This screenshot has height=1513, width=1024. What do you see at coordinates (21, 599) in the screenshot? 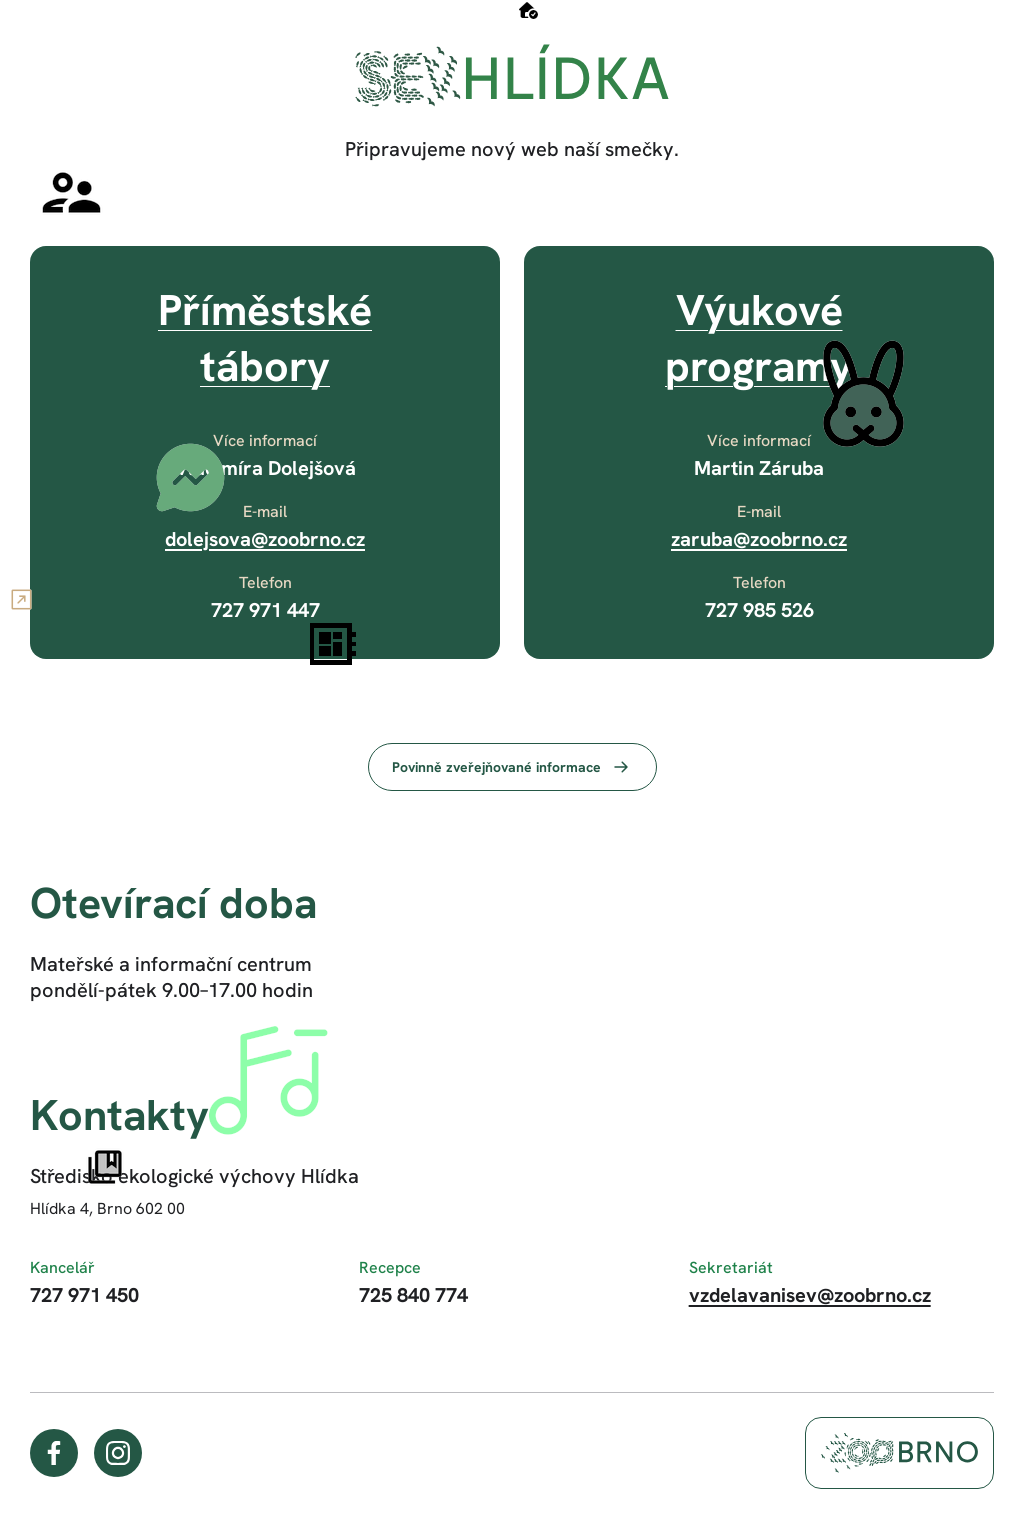
I see `open link in new window` at bounding box center [21, 599].